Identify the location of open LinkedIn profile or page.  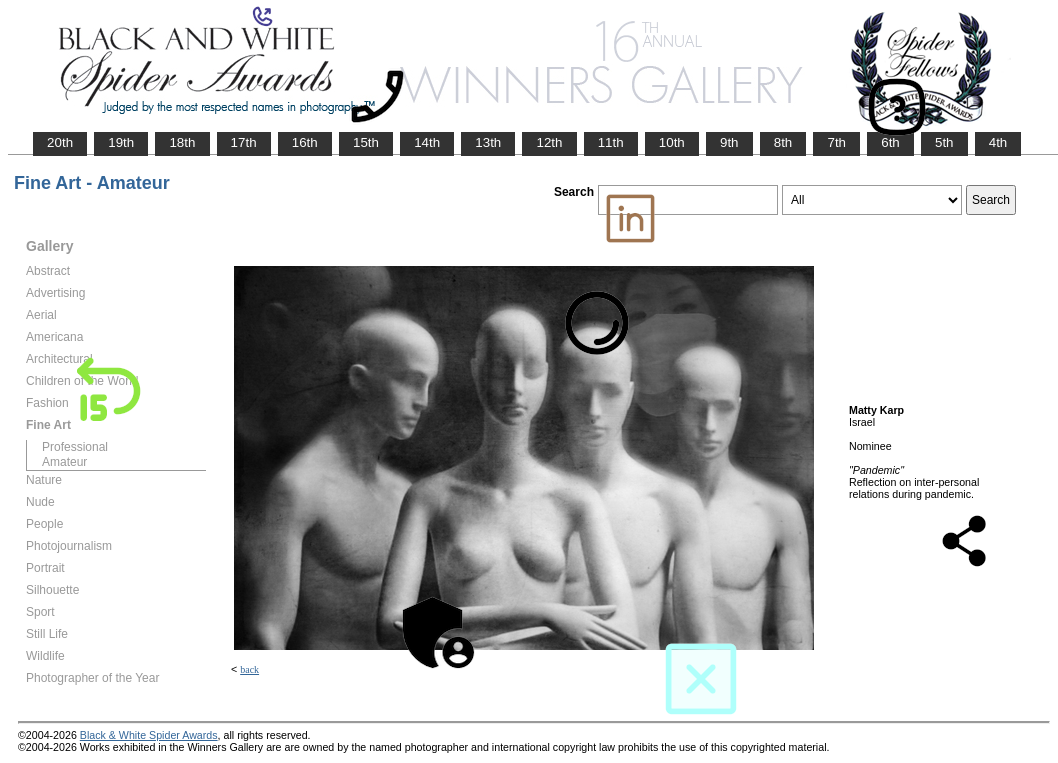
(630, 218).